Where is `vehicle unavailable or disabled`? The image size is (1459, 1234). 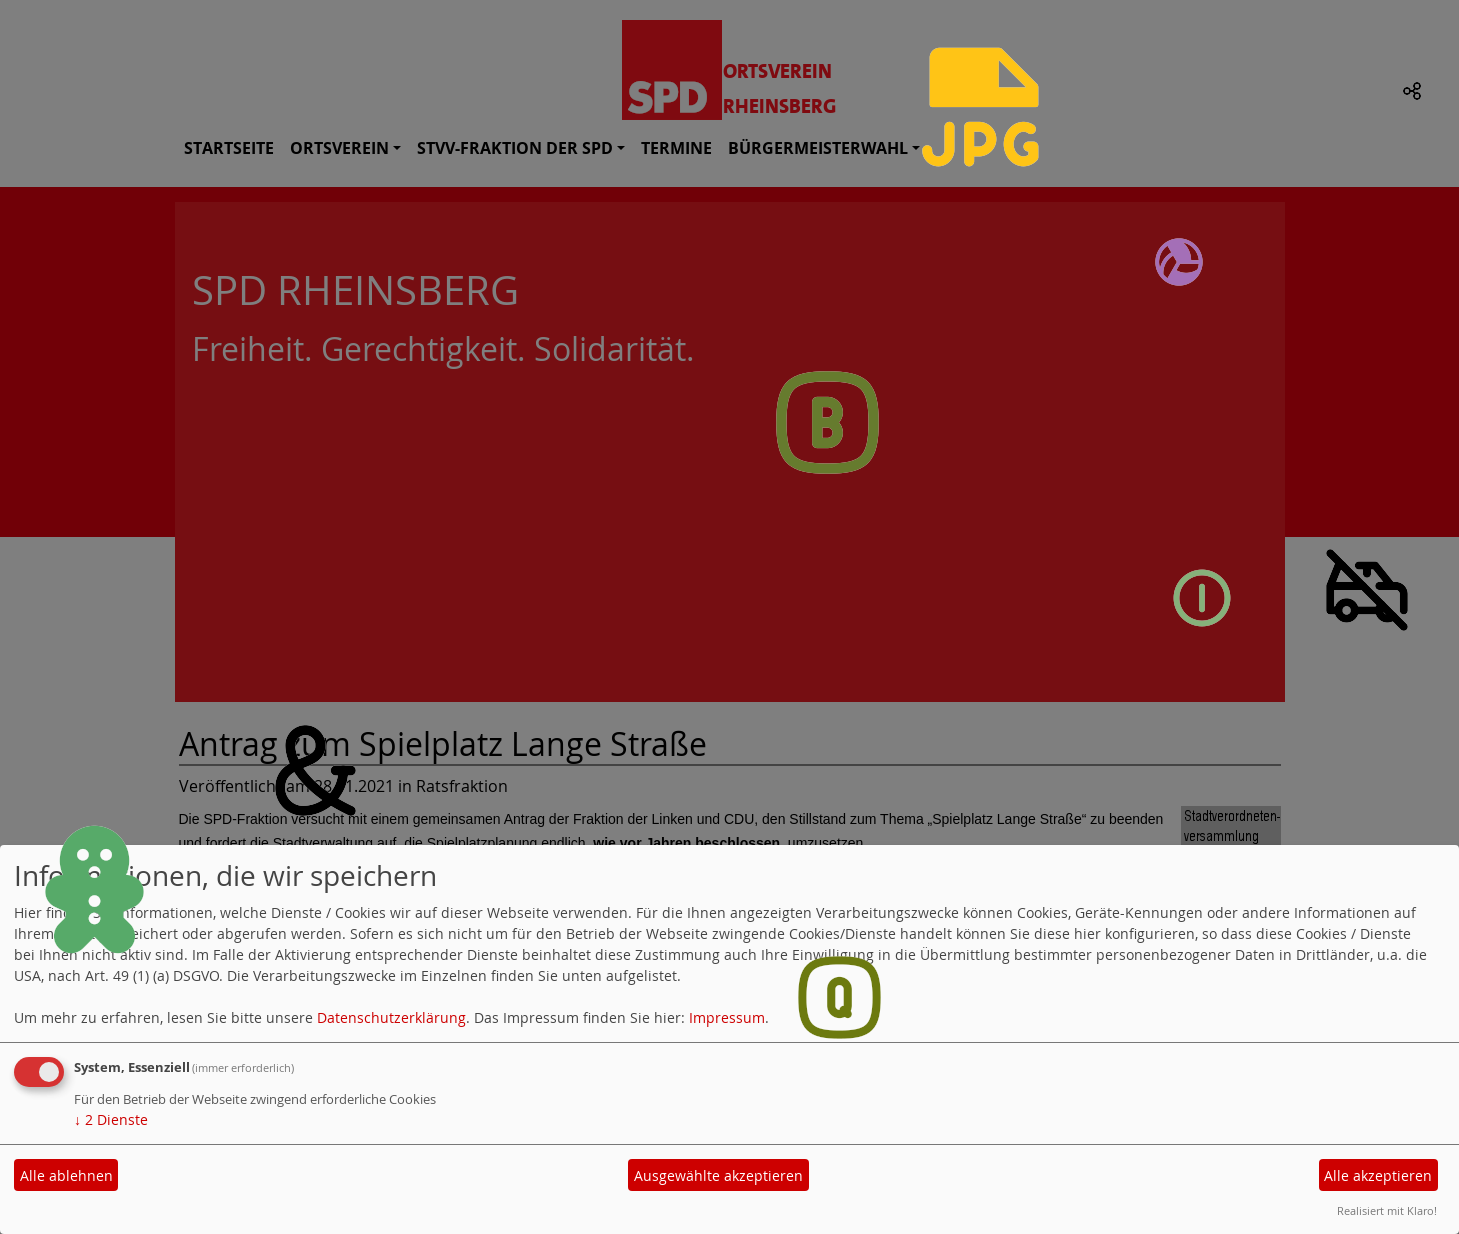 vehicle unavailable or disabled is located at coordinates (1367, 590).